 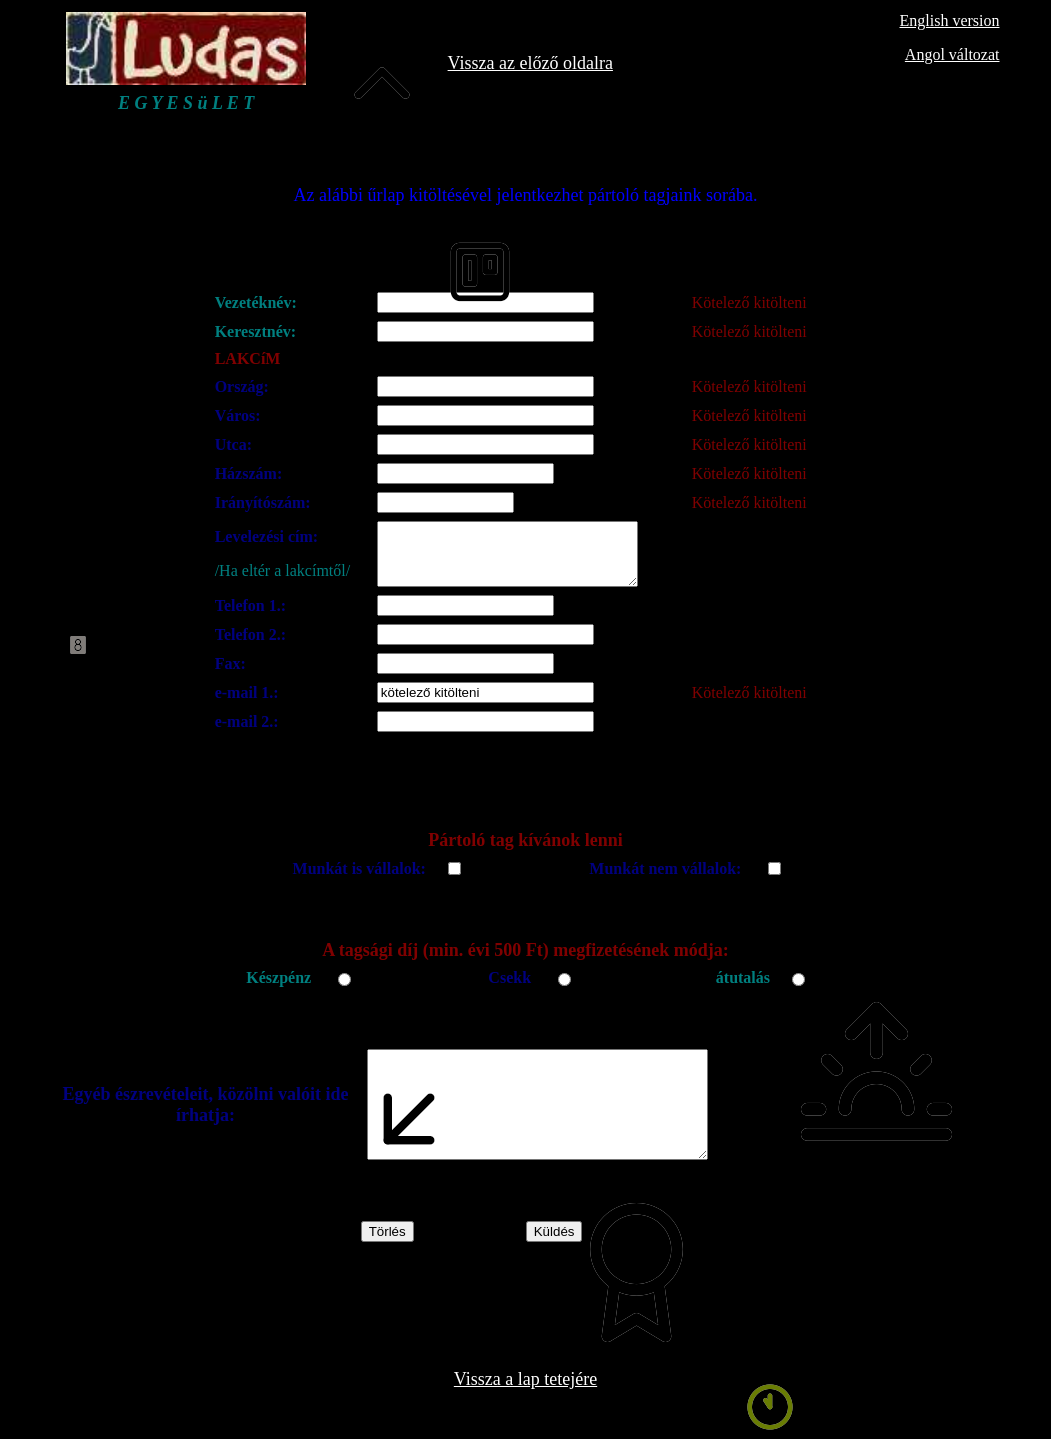 I want to click on collapse an expanded section, so click(x=382, y=83).